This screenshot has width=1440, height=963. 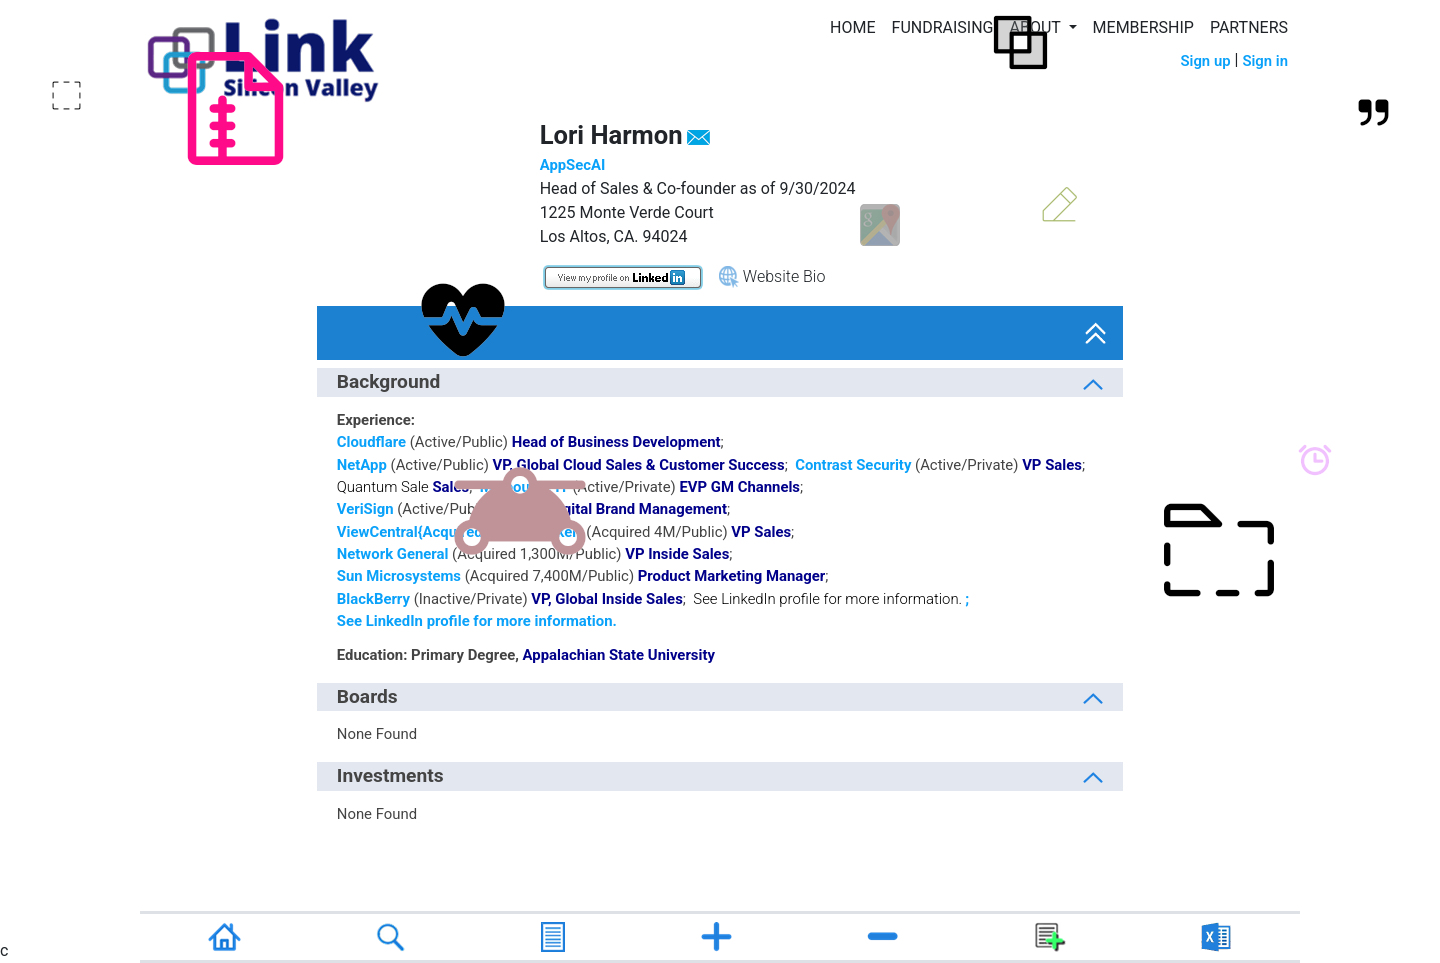 I want to click on edit or modify content, so click(x=1059, y=205).